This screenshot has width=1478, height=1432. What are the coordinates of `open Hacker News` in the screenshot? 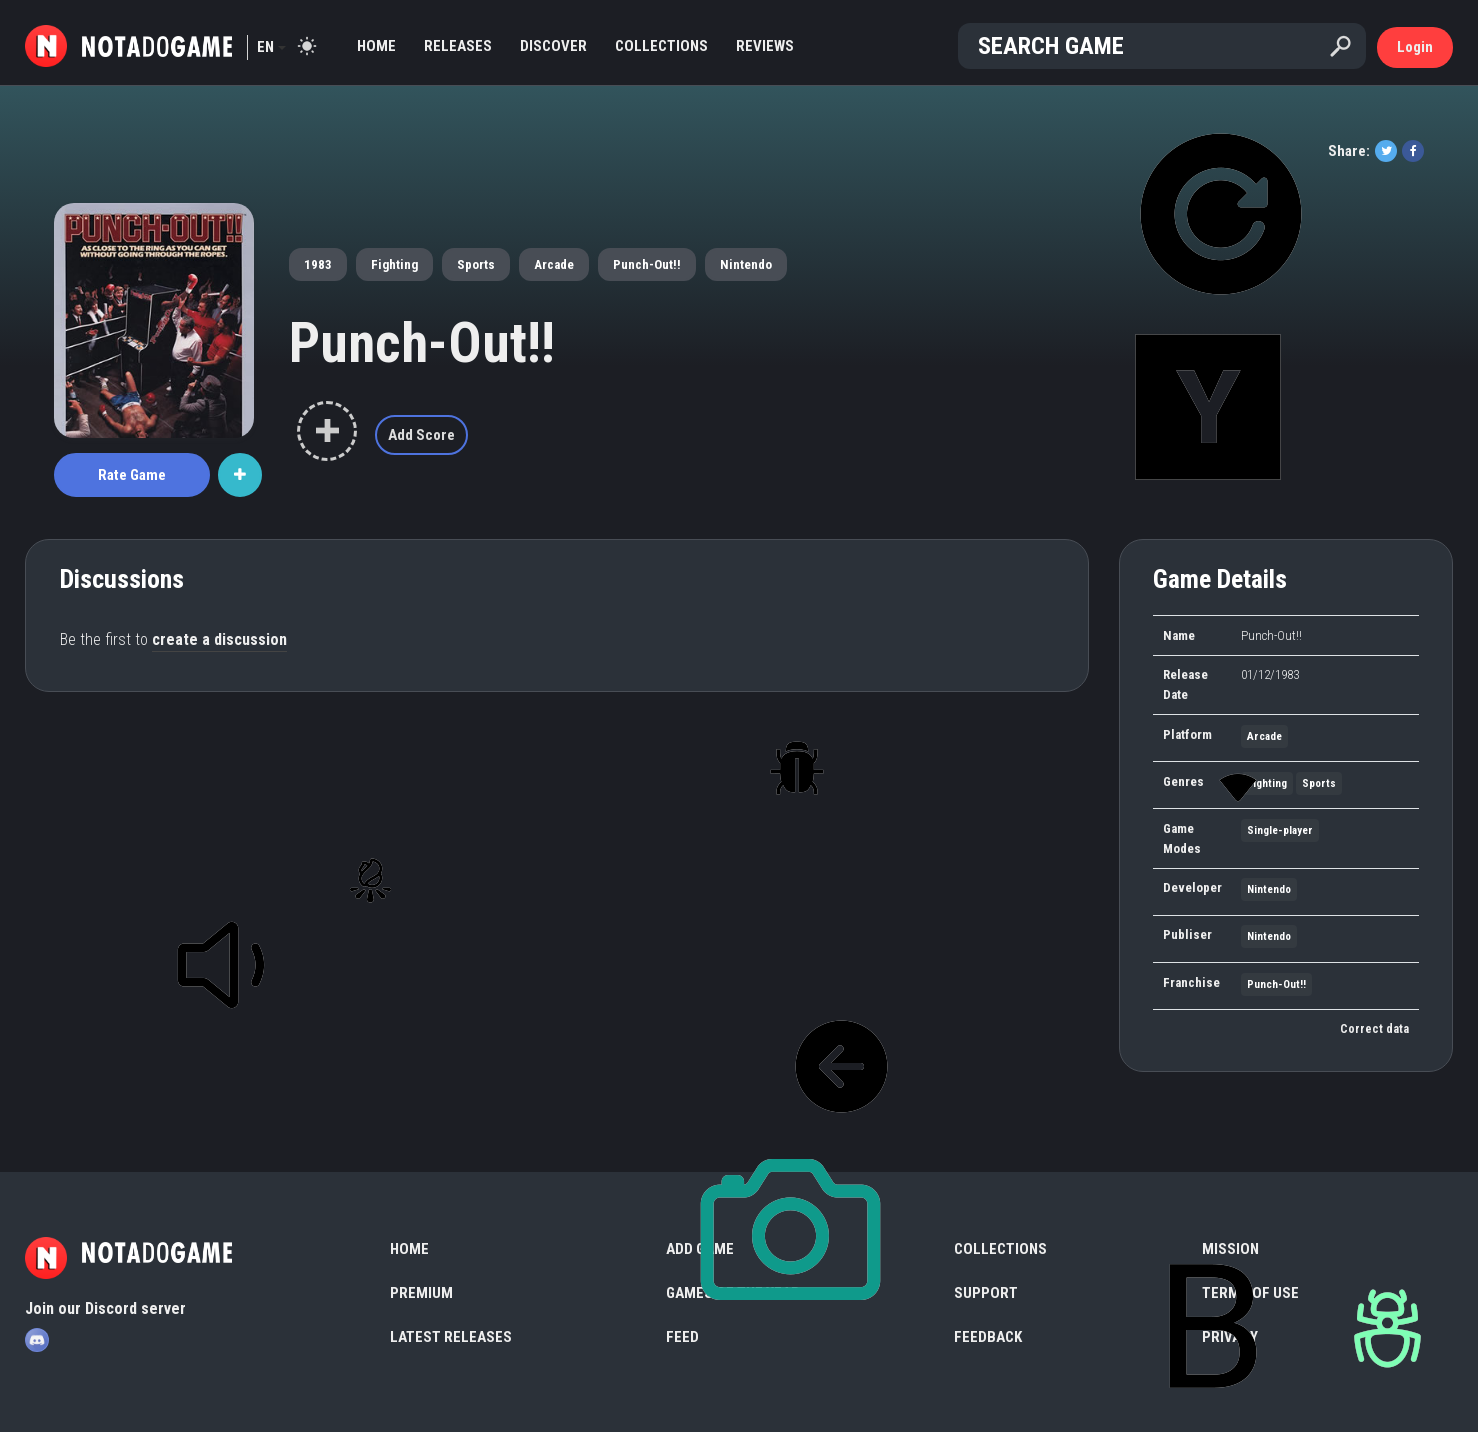 It's located at (1208, 407).